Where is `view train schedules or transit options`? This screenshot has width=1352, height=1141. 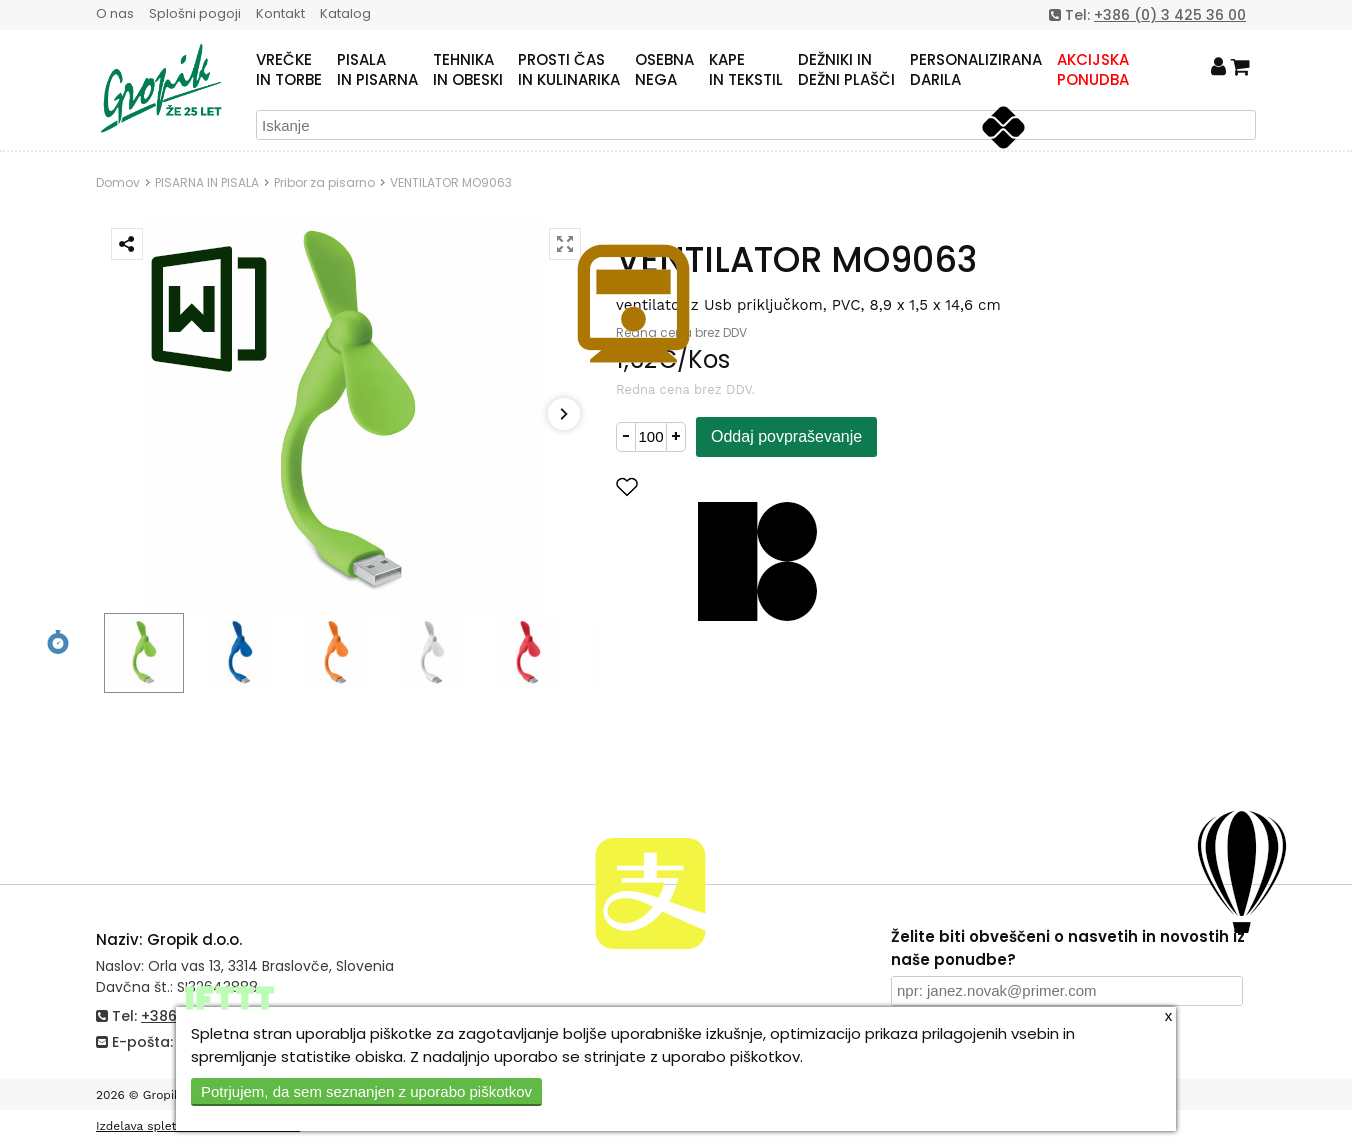 view train schedules or transit options is located at coordinates (633, 300).